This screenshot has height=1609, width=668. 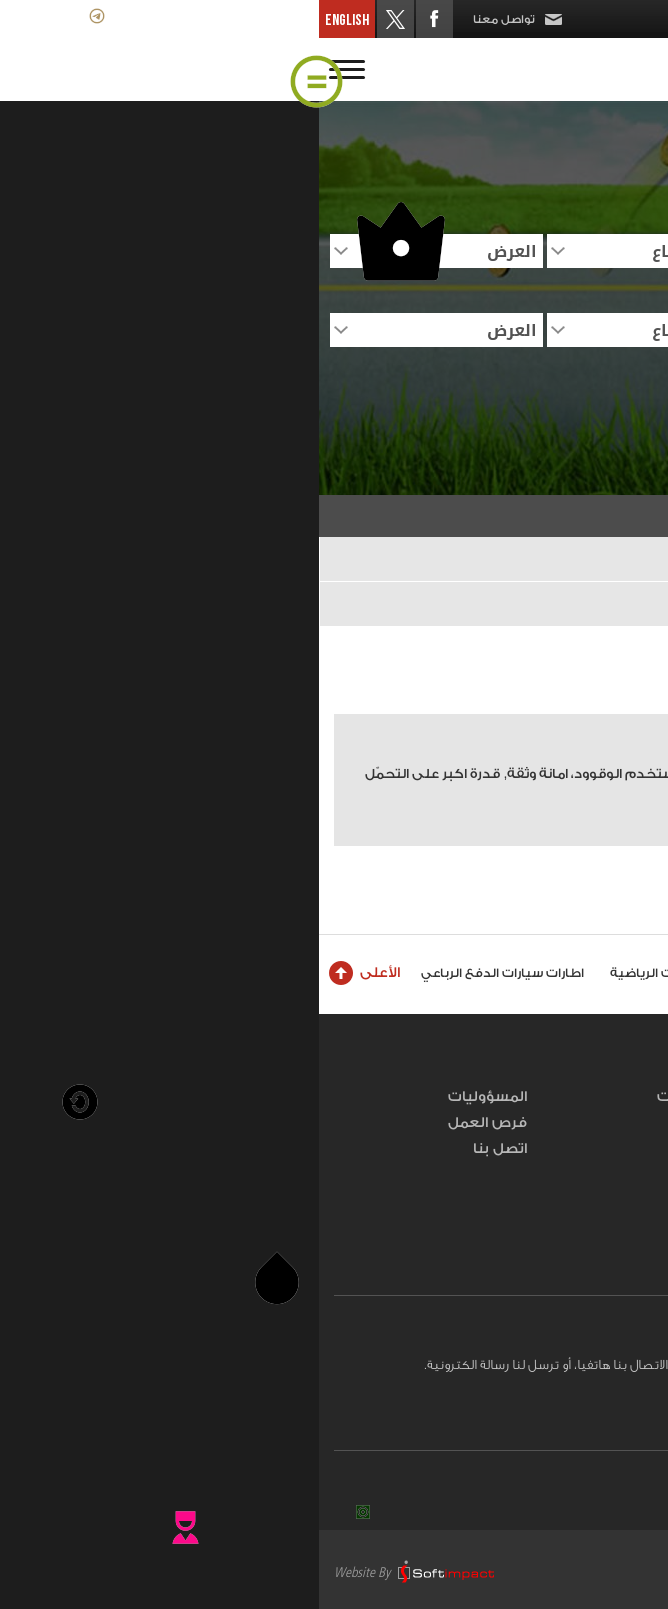 I want to click on adjust speaker or audio output settings, so click(x=363, y=1512).